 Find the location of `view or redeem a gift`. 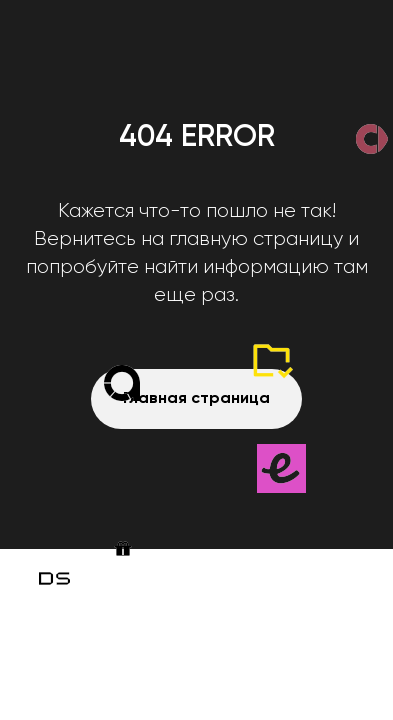

view or redeem a gift is located at coordinates (123, 549).